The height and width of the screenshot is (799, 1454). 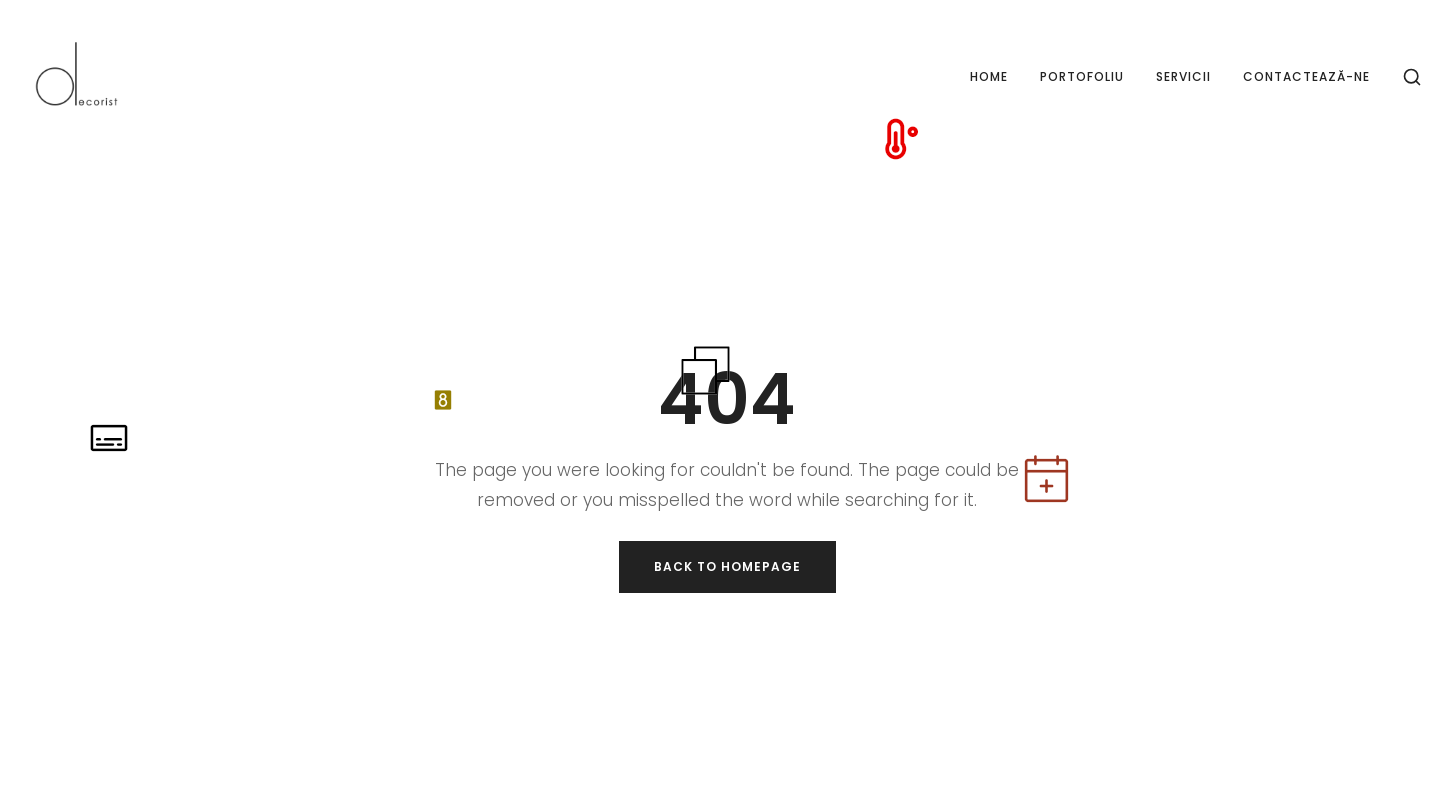 What do you see at coordinates (705, 370) in the screenshot?
I see `copy to clipboard` at bounding box center [705, 370].